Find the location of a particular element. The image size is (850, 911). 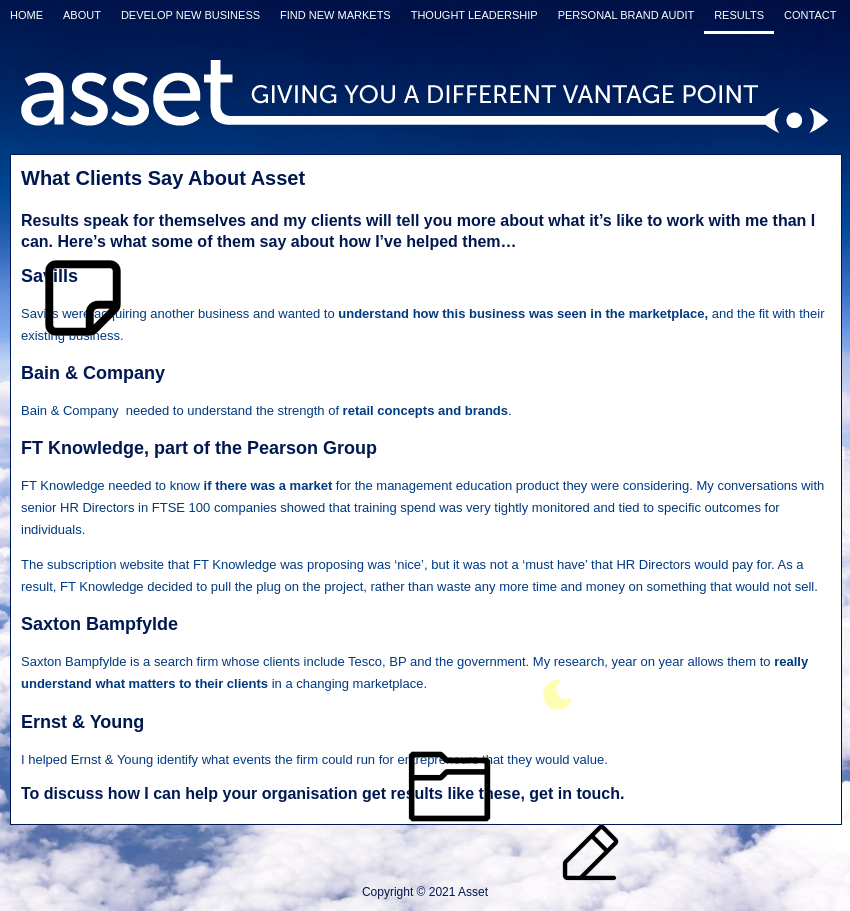

edit text or content is located at coordinates (589, 853).